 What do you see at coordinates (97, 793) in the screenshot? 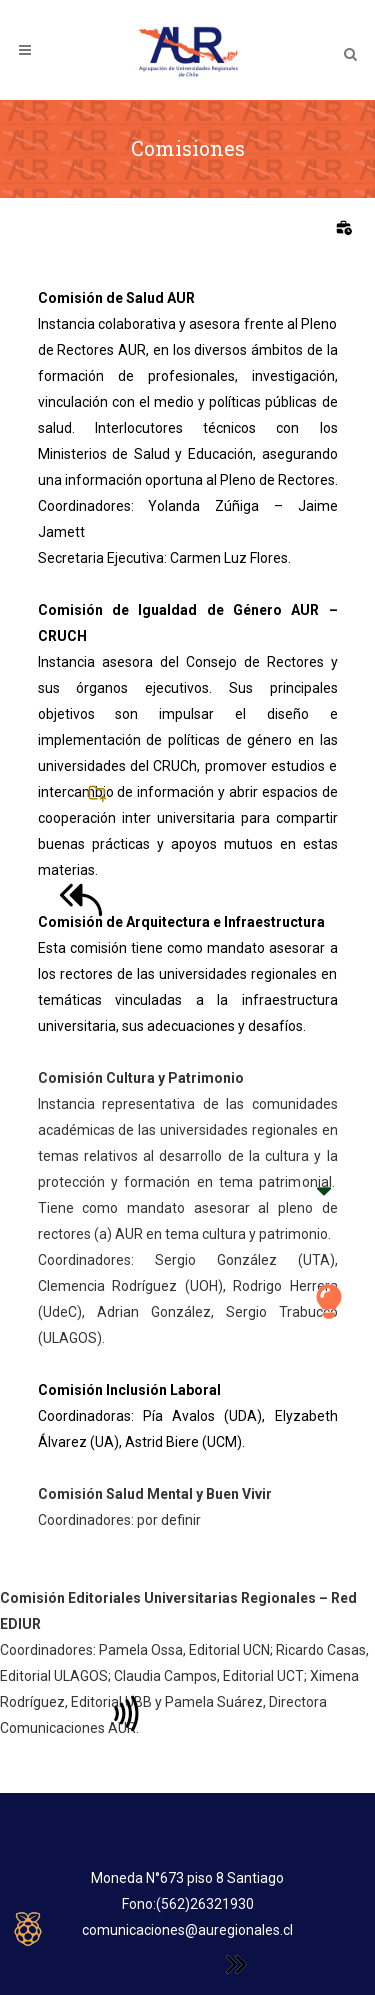
I see `upload file to folder` at bounding box center [97, 793].